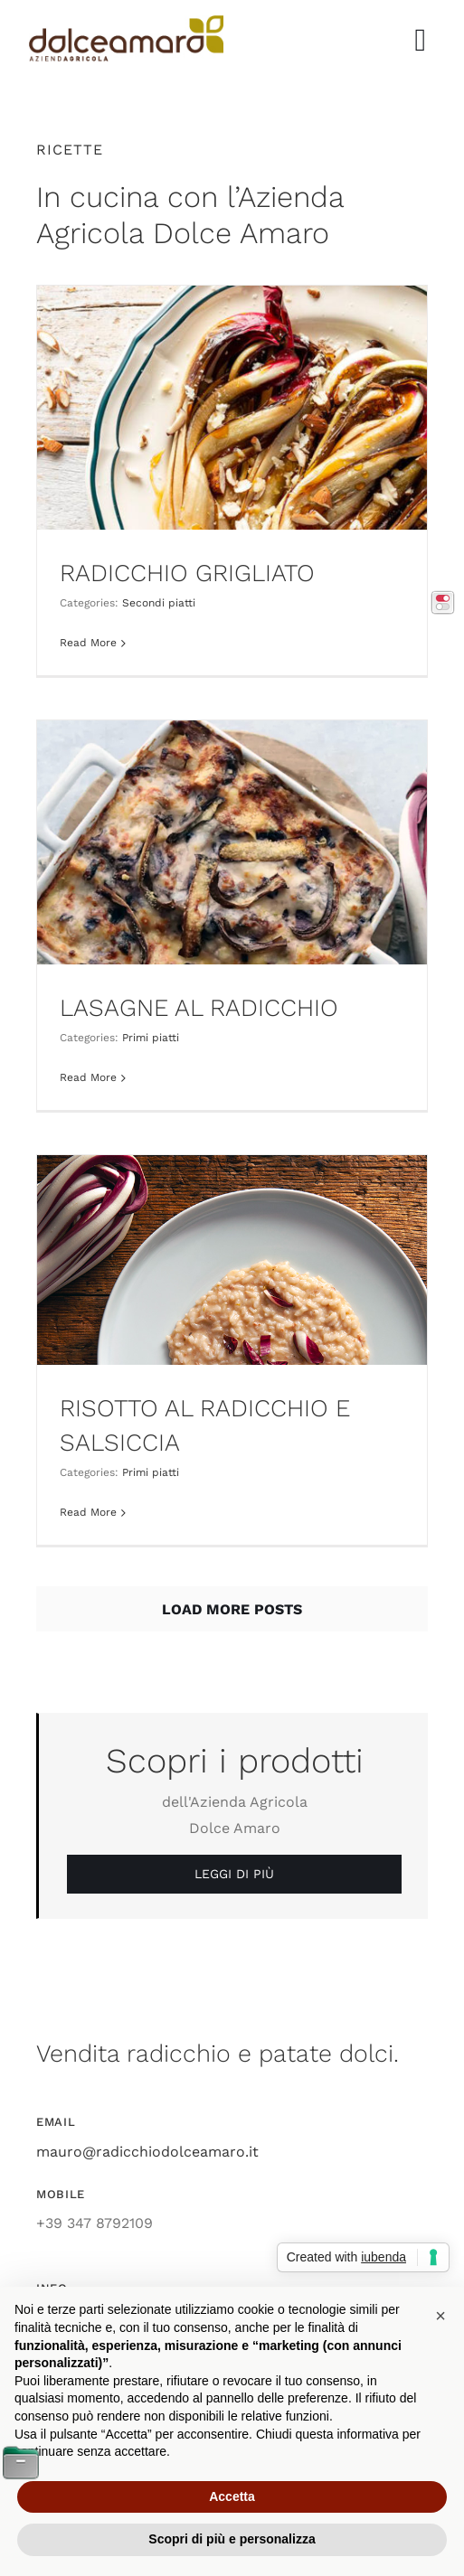 The width and height of the screenshot is (464, 2576). What do you see at coordinates (442, 602) in the screenshot?
I see `open system tweaks or settings app` at bounding box center [442, 602].